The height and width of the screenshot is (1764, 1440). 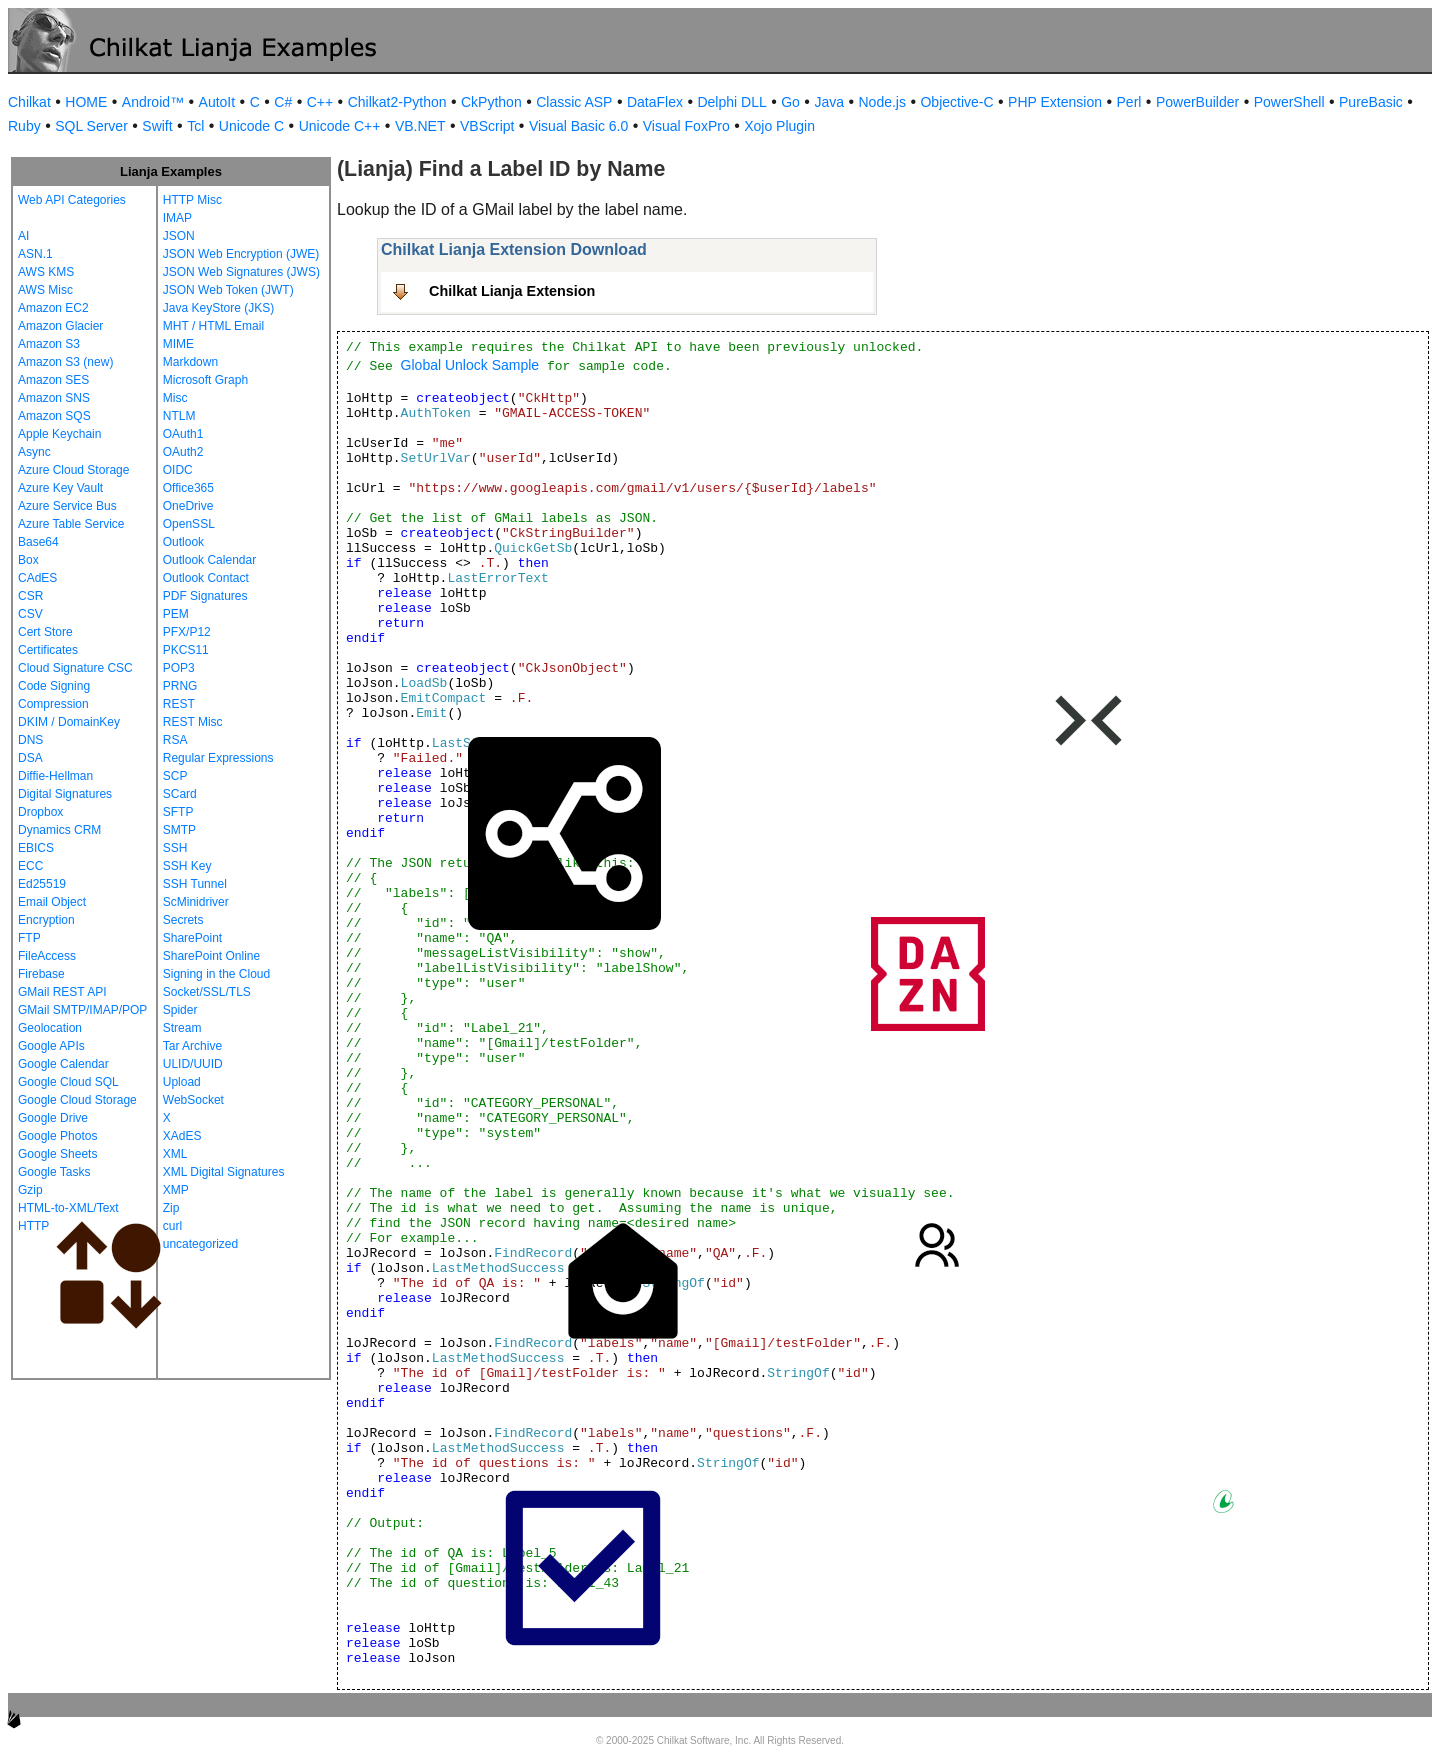 I want to click on open the DAZN sports streaming app, so click(x=928, y=974).